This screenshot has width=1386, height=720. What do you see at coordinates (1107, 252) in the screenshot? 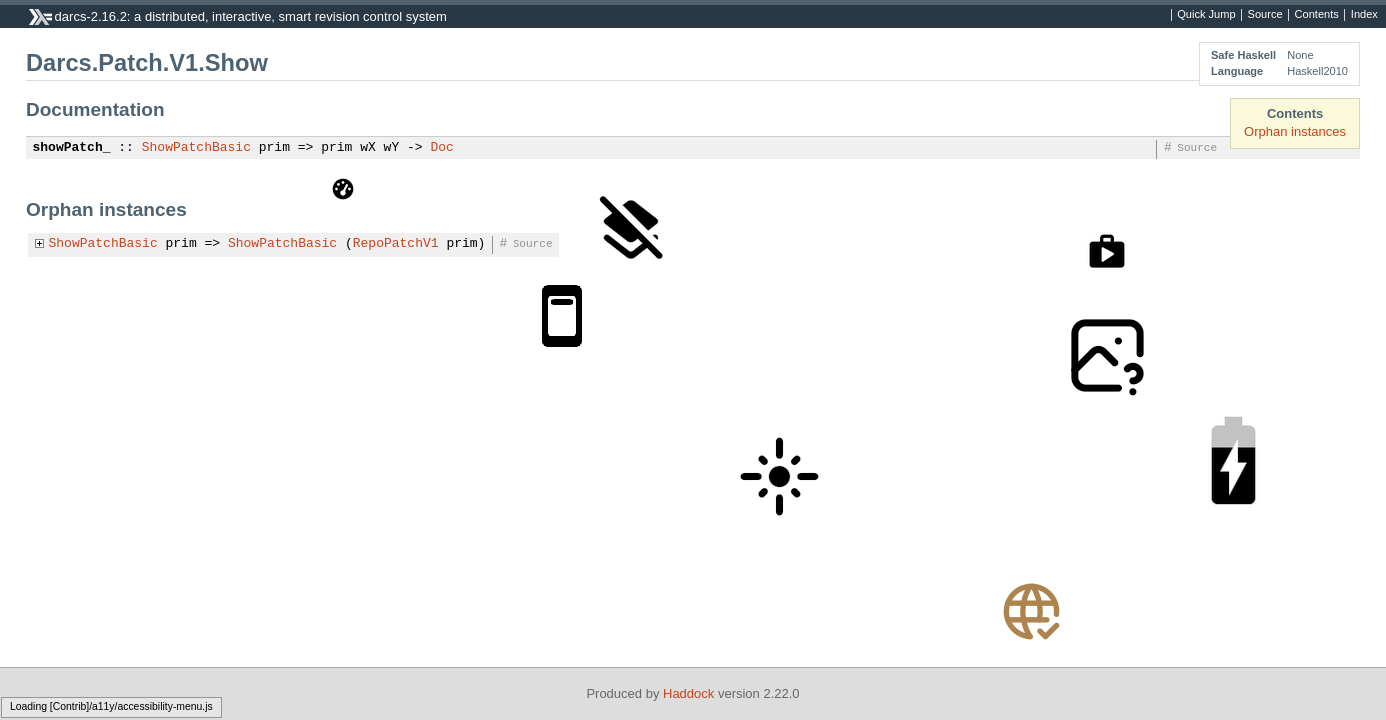
I see `open the app store or marketplace` at bounding box center [1107, 252].